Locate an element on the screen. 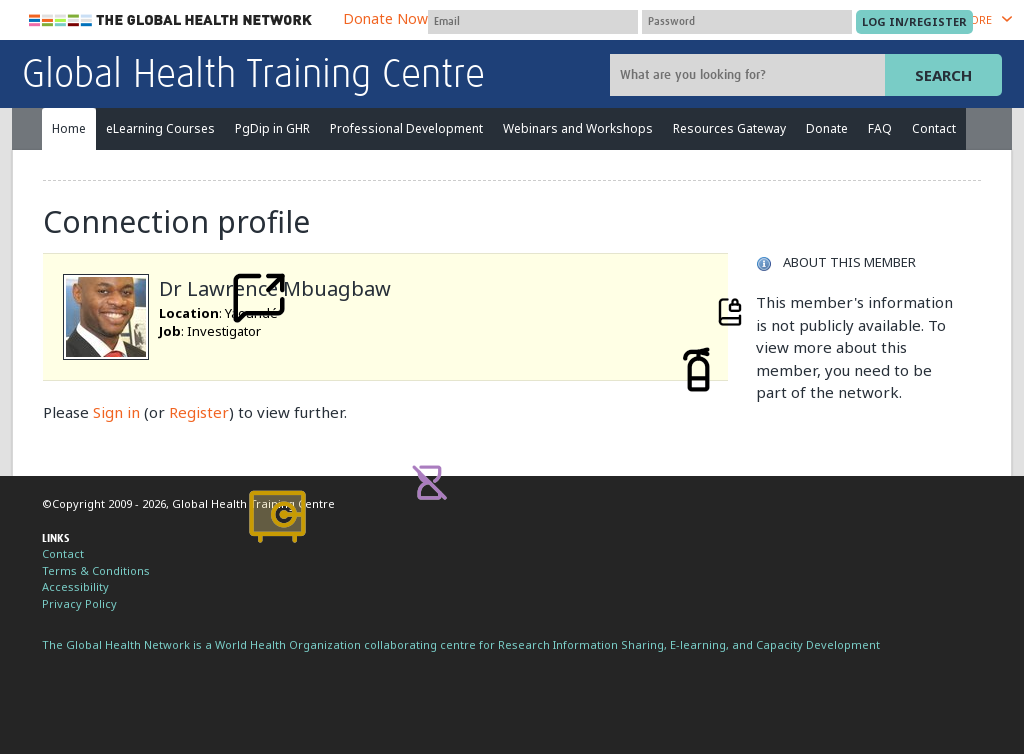  access secure storage or vault is located at coordinates (277, 514).